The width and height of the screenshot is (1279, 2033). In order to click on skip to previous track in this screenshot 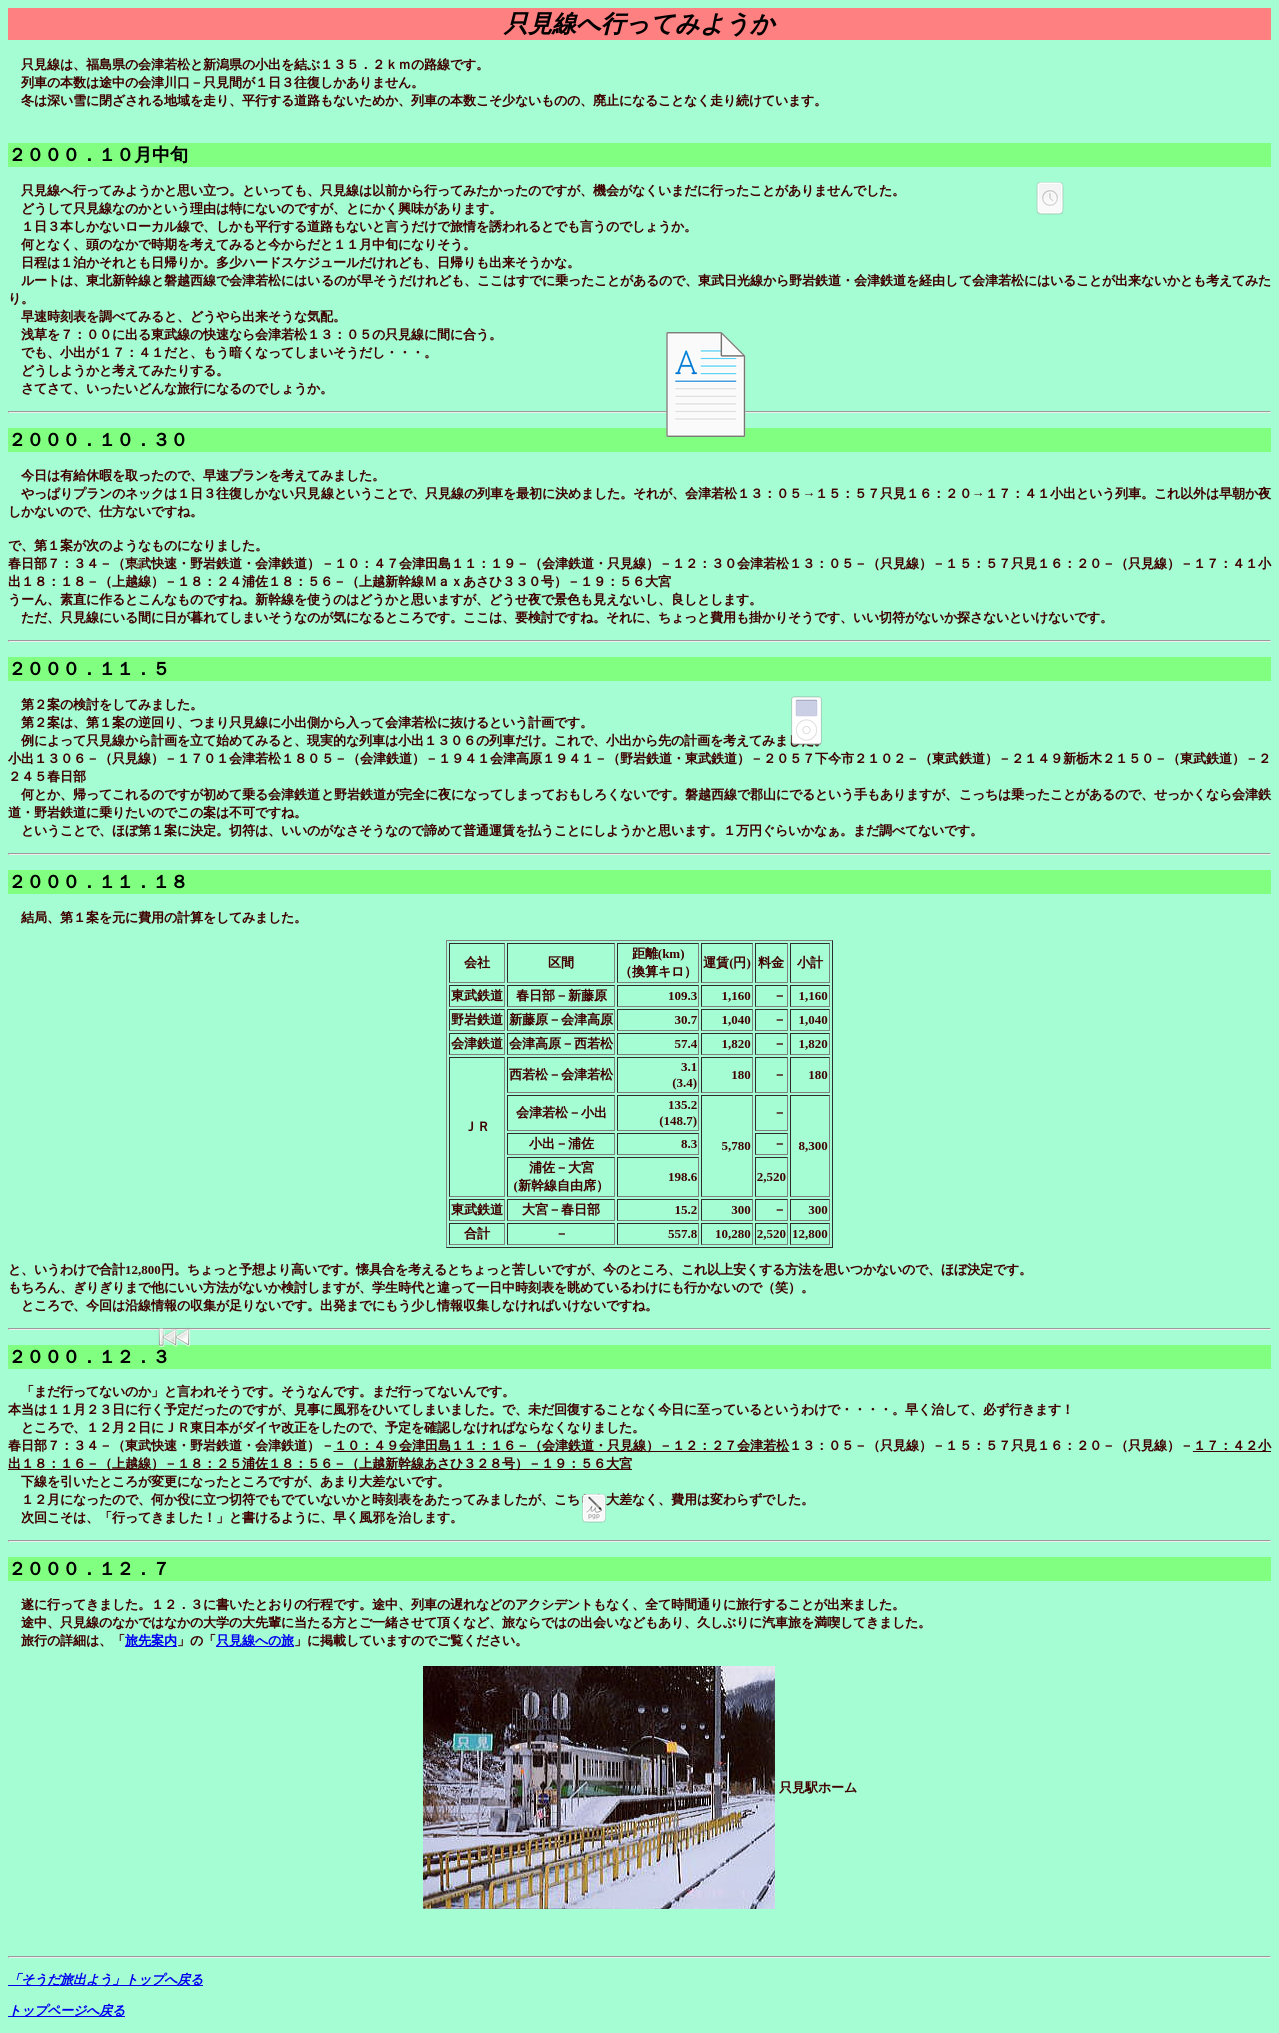, I will do `click(174, 1337)`.